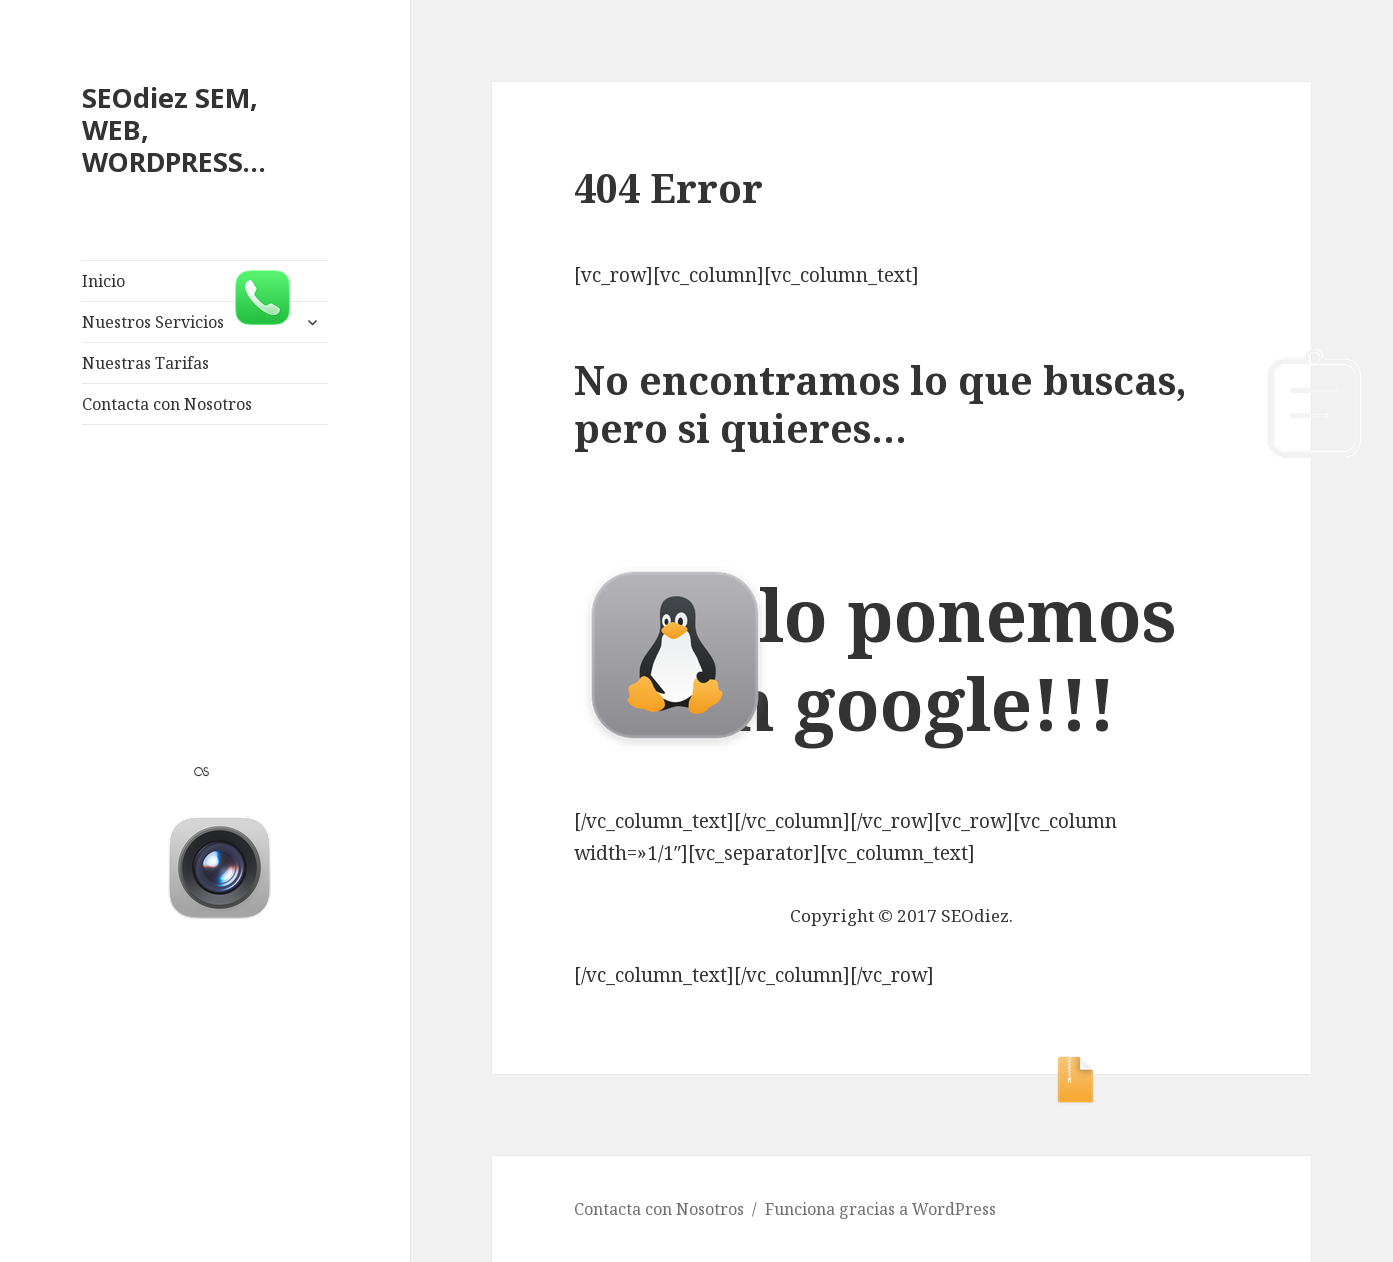  What do you see at coordinates (1075, 1080) in the screenshot?
I see `a compressed zip file` at bounding box center [1075, 1080].